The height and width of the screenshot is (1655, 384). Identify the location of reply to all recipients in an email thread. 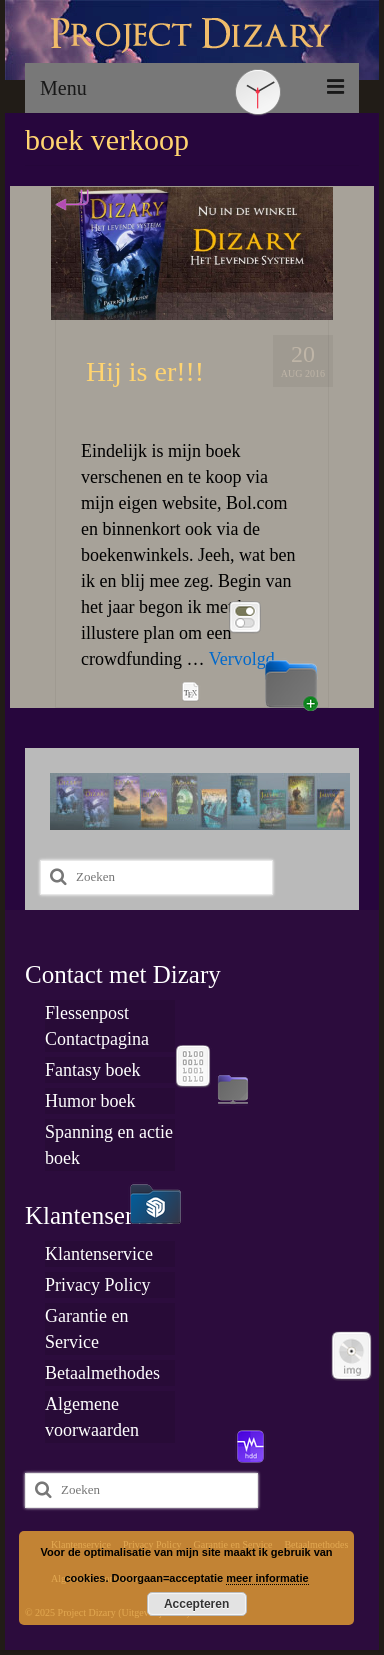
(71, 197).